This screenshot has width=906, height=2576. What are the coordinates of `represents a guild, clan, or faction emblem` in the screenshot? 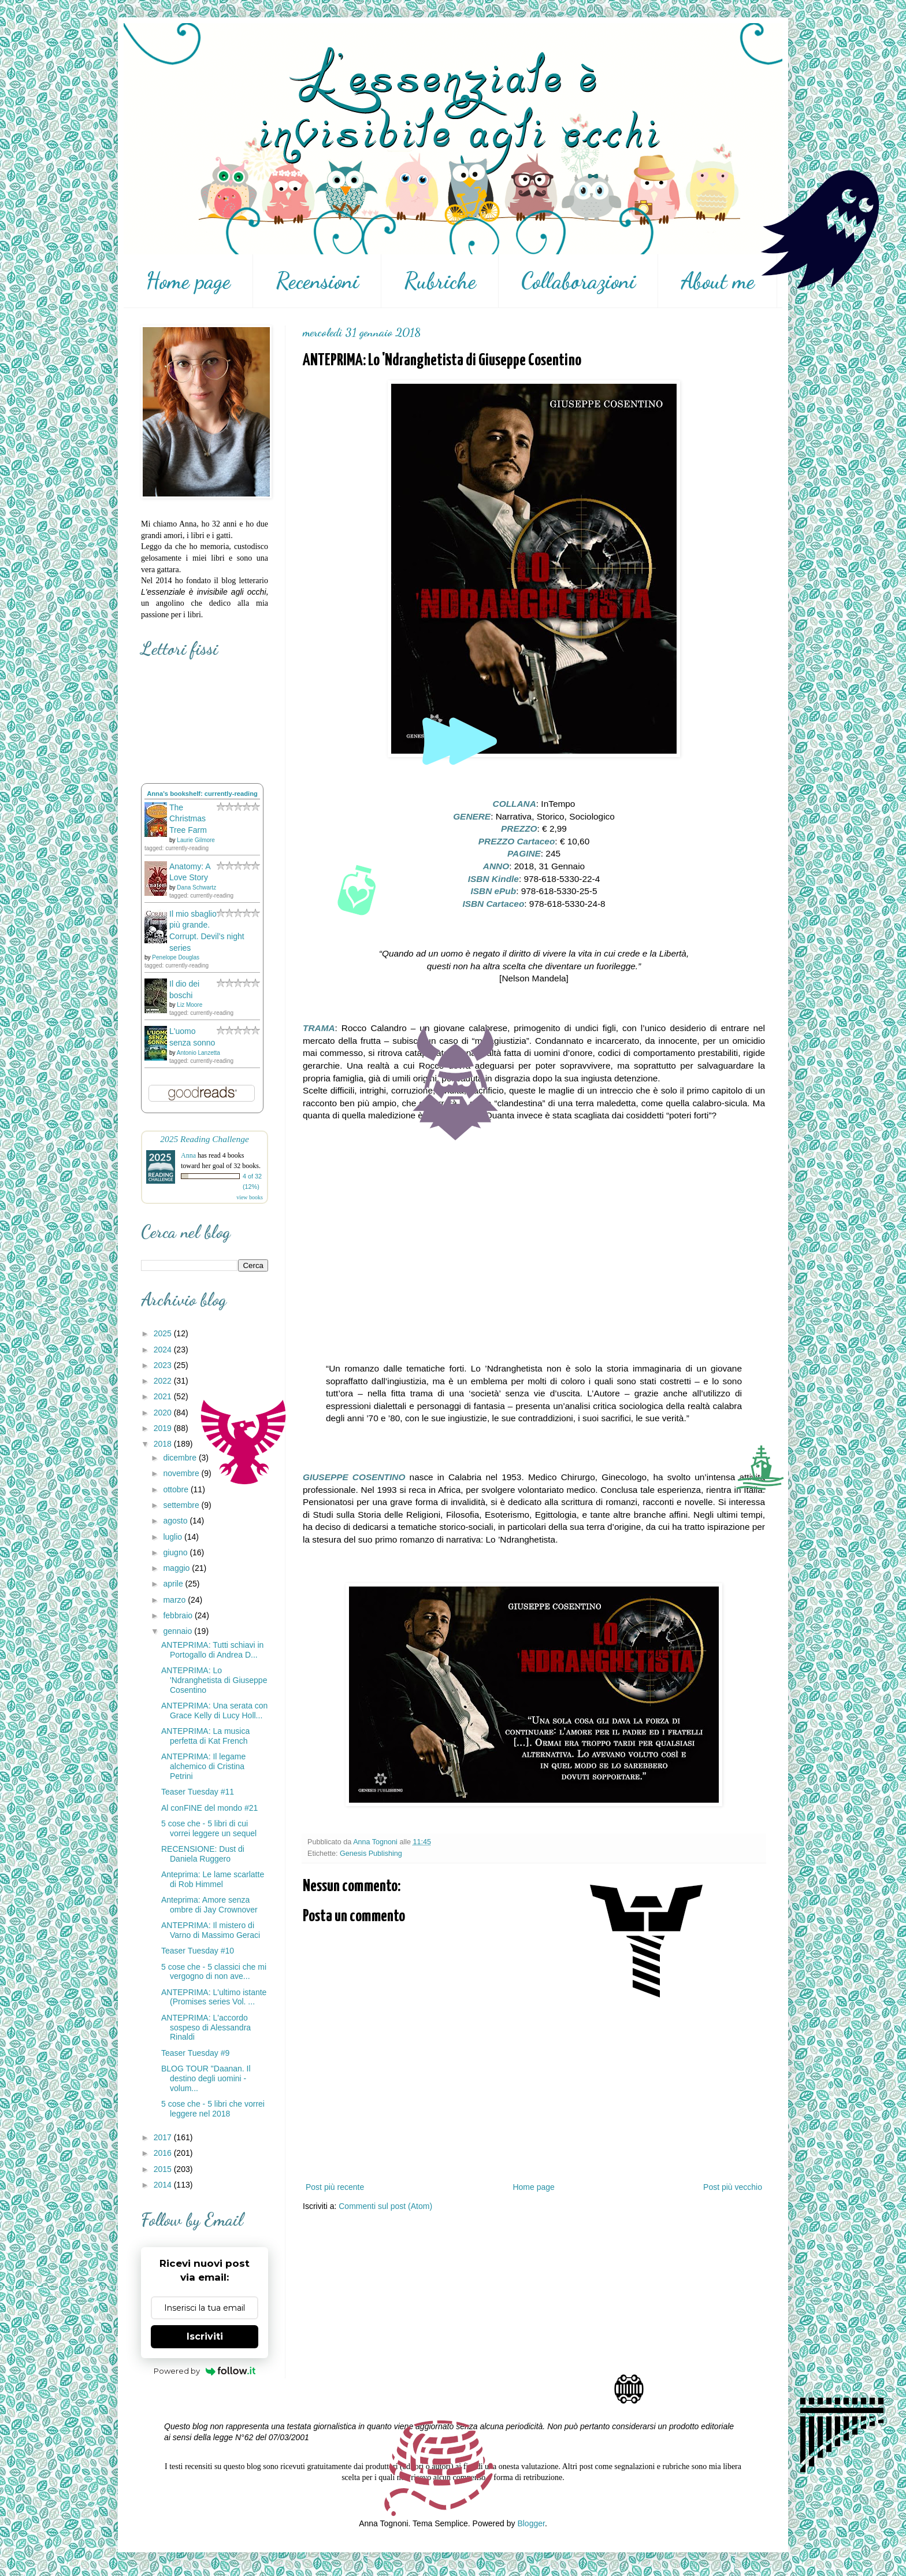 It's located at (243, 1441).